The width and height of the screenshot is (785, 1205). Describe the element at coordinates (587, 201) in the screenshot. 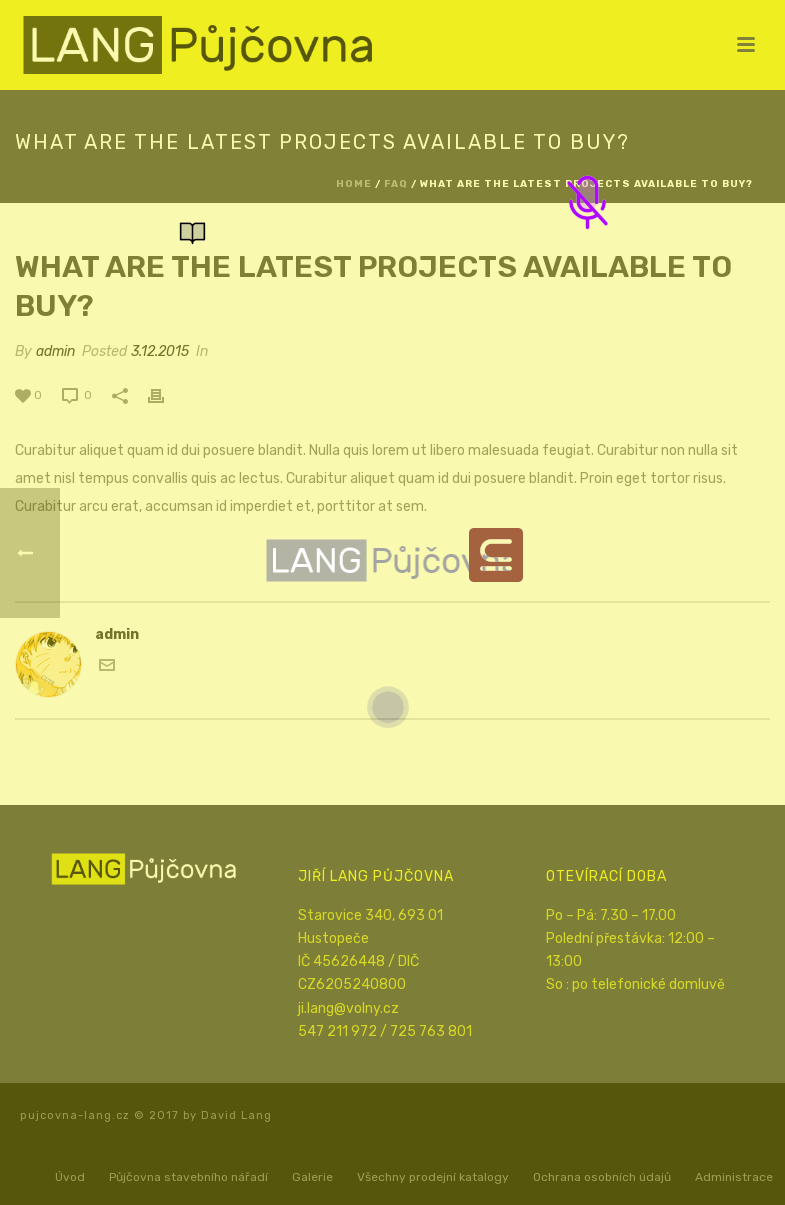

I see `mute your microphone` at that location.